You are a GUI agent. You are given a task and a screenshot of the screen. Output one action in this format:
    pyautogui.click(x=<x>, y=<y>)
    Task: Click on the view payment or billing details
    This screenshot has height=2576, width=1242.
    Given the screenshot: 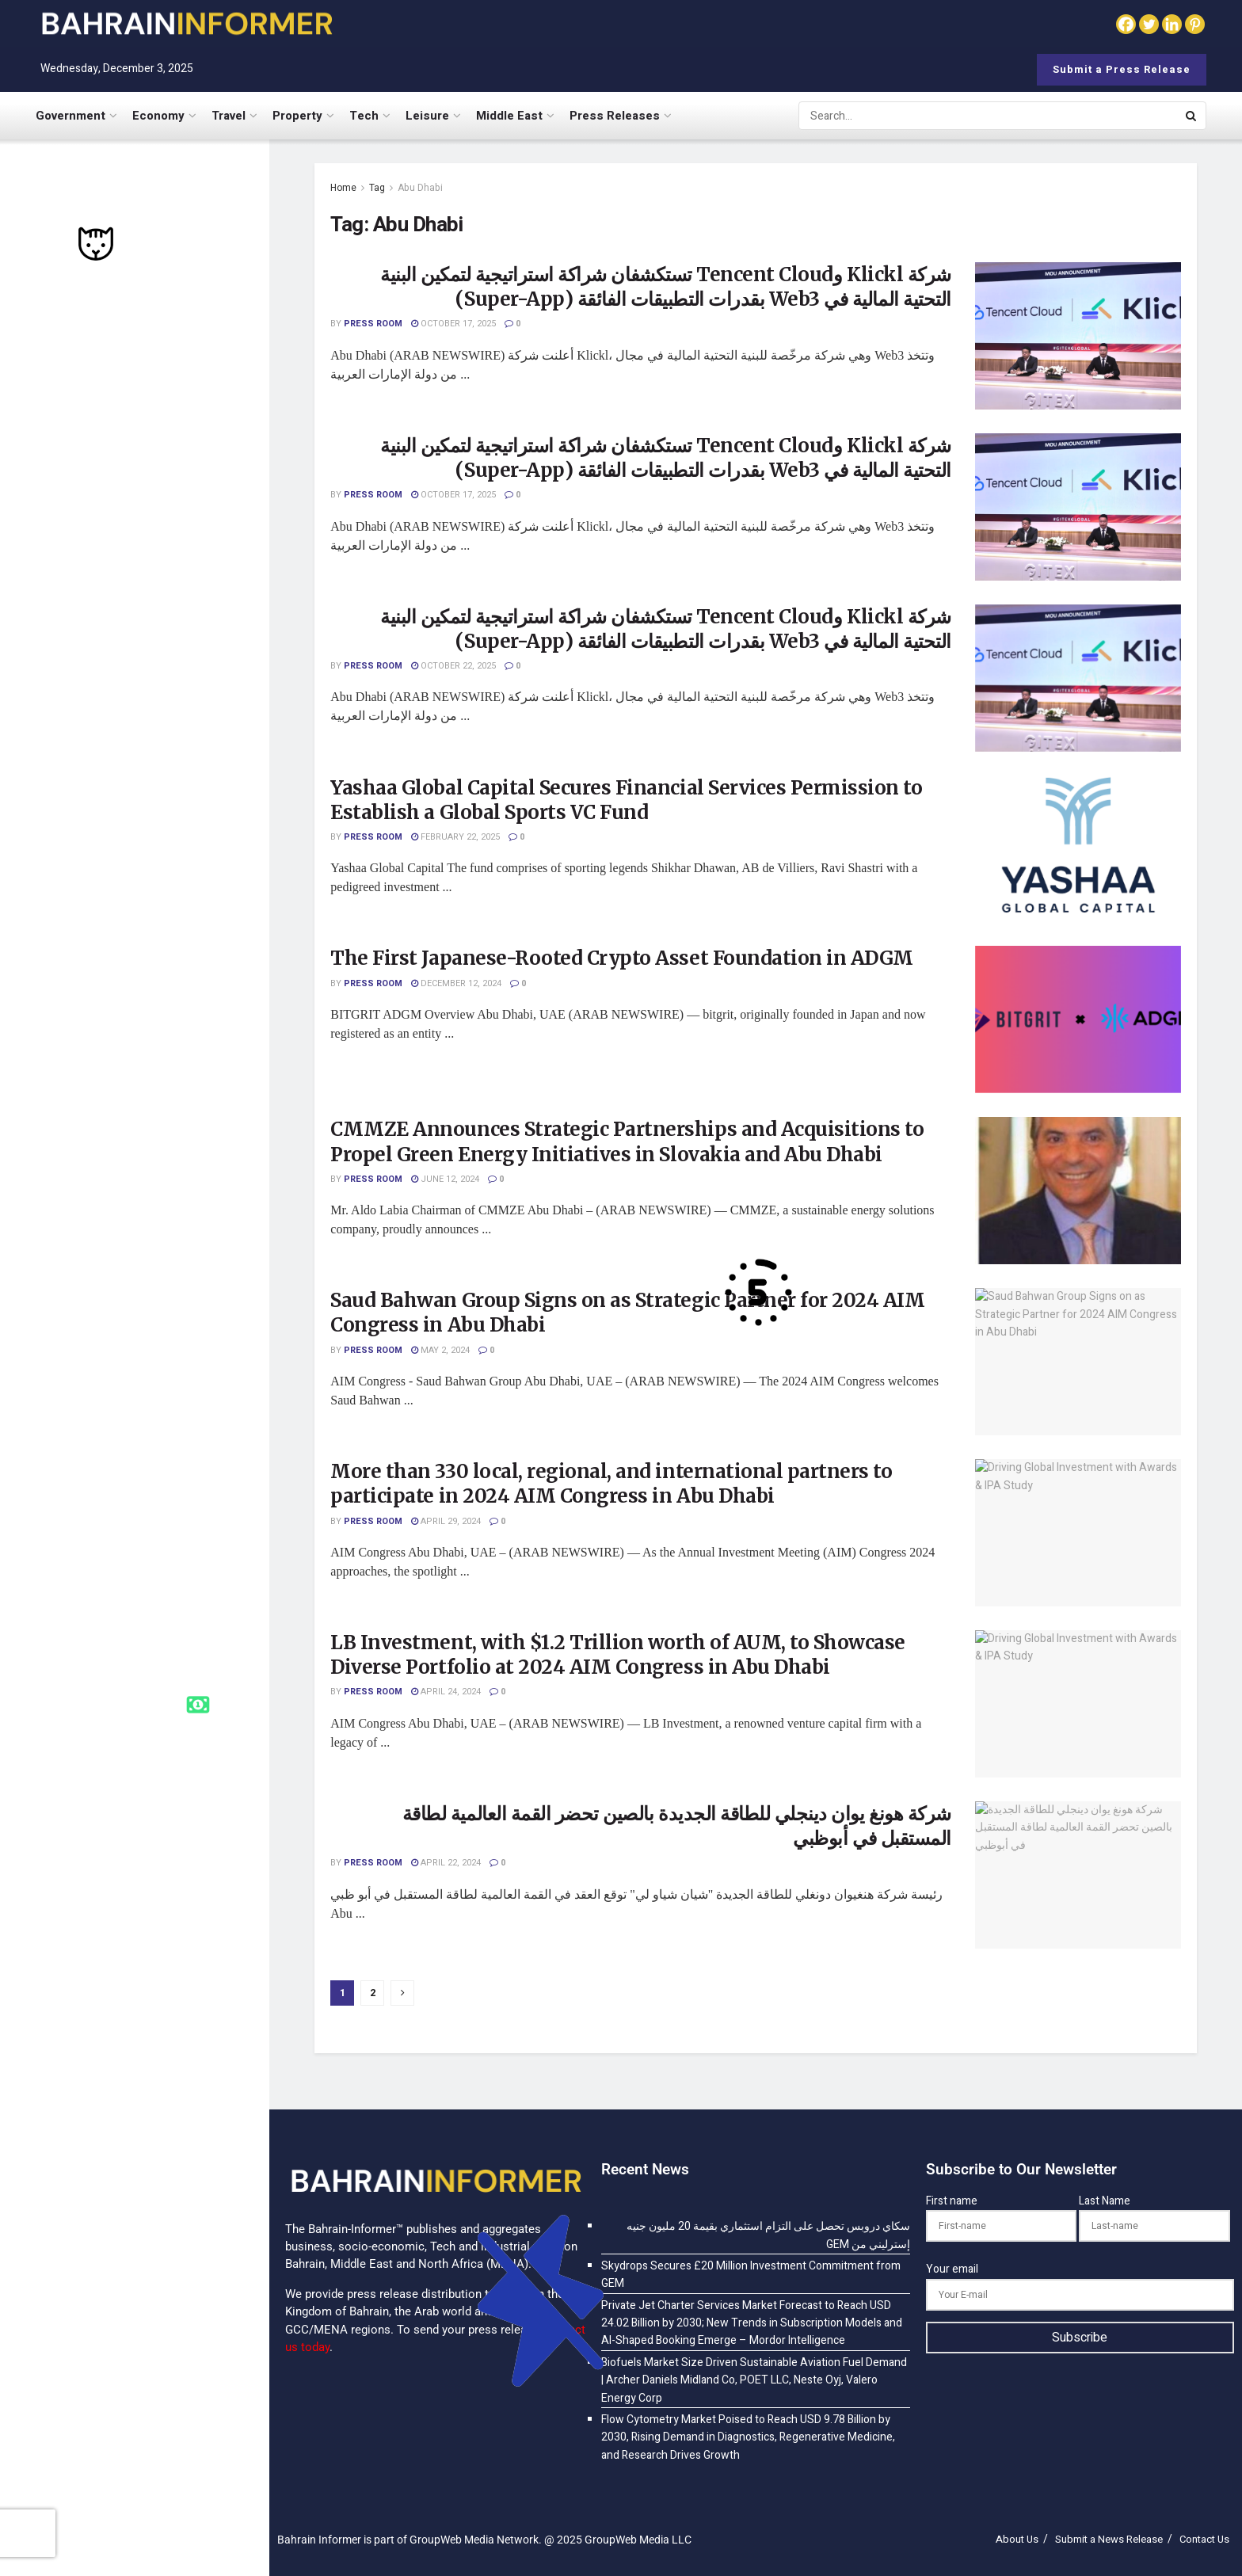 What is the action you would take?
    pyautogui.click(x=198, y=1705)
    